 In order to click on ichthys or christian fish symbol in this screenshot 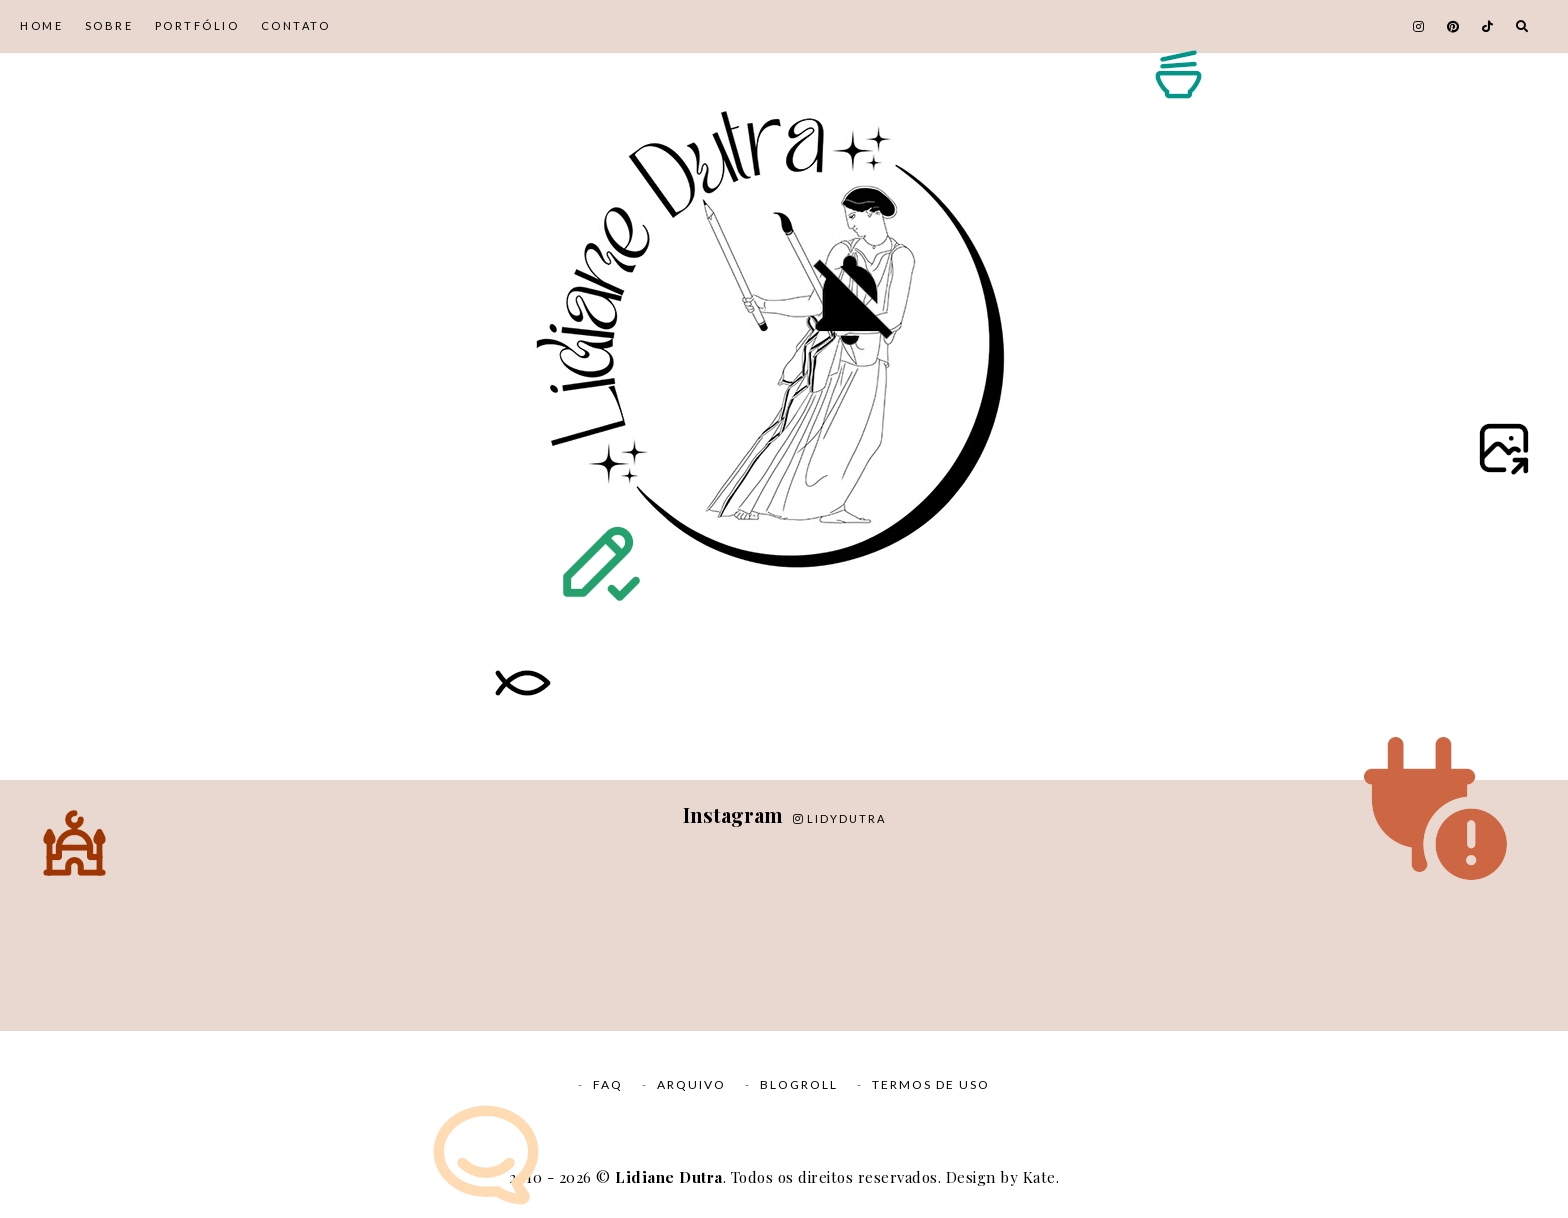, I will do `click(523, 683)`.